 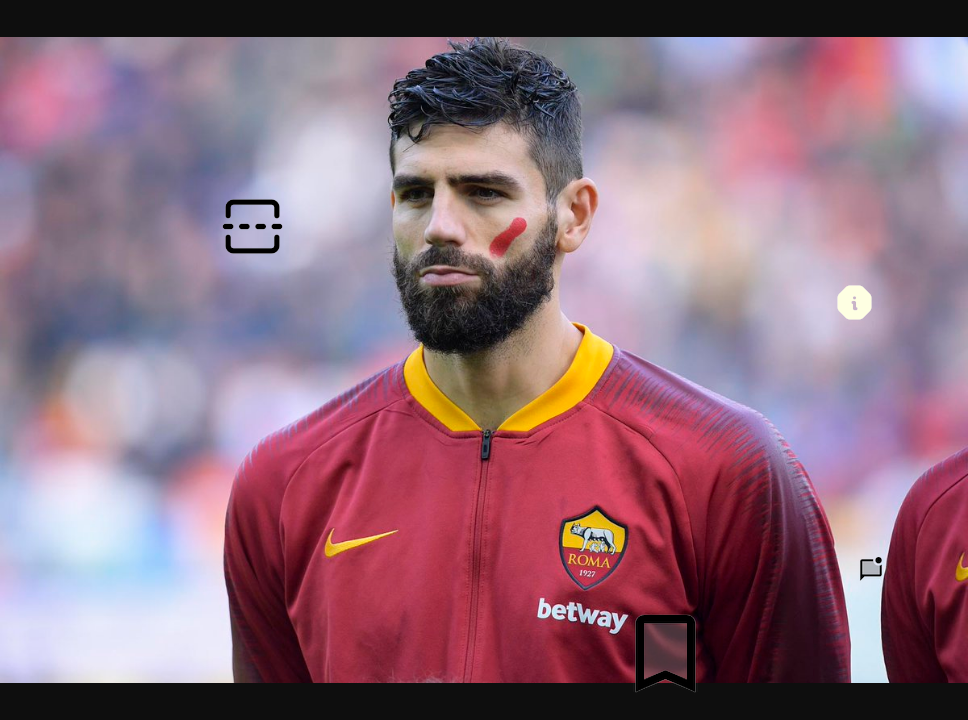 What do you see at coordinates (871, 570) in the screenshot?
I see `indicates unread messages in chat` at bounding box center [871, 570].